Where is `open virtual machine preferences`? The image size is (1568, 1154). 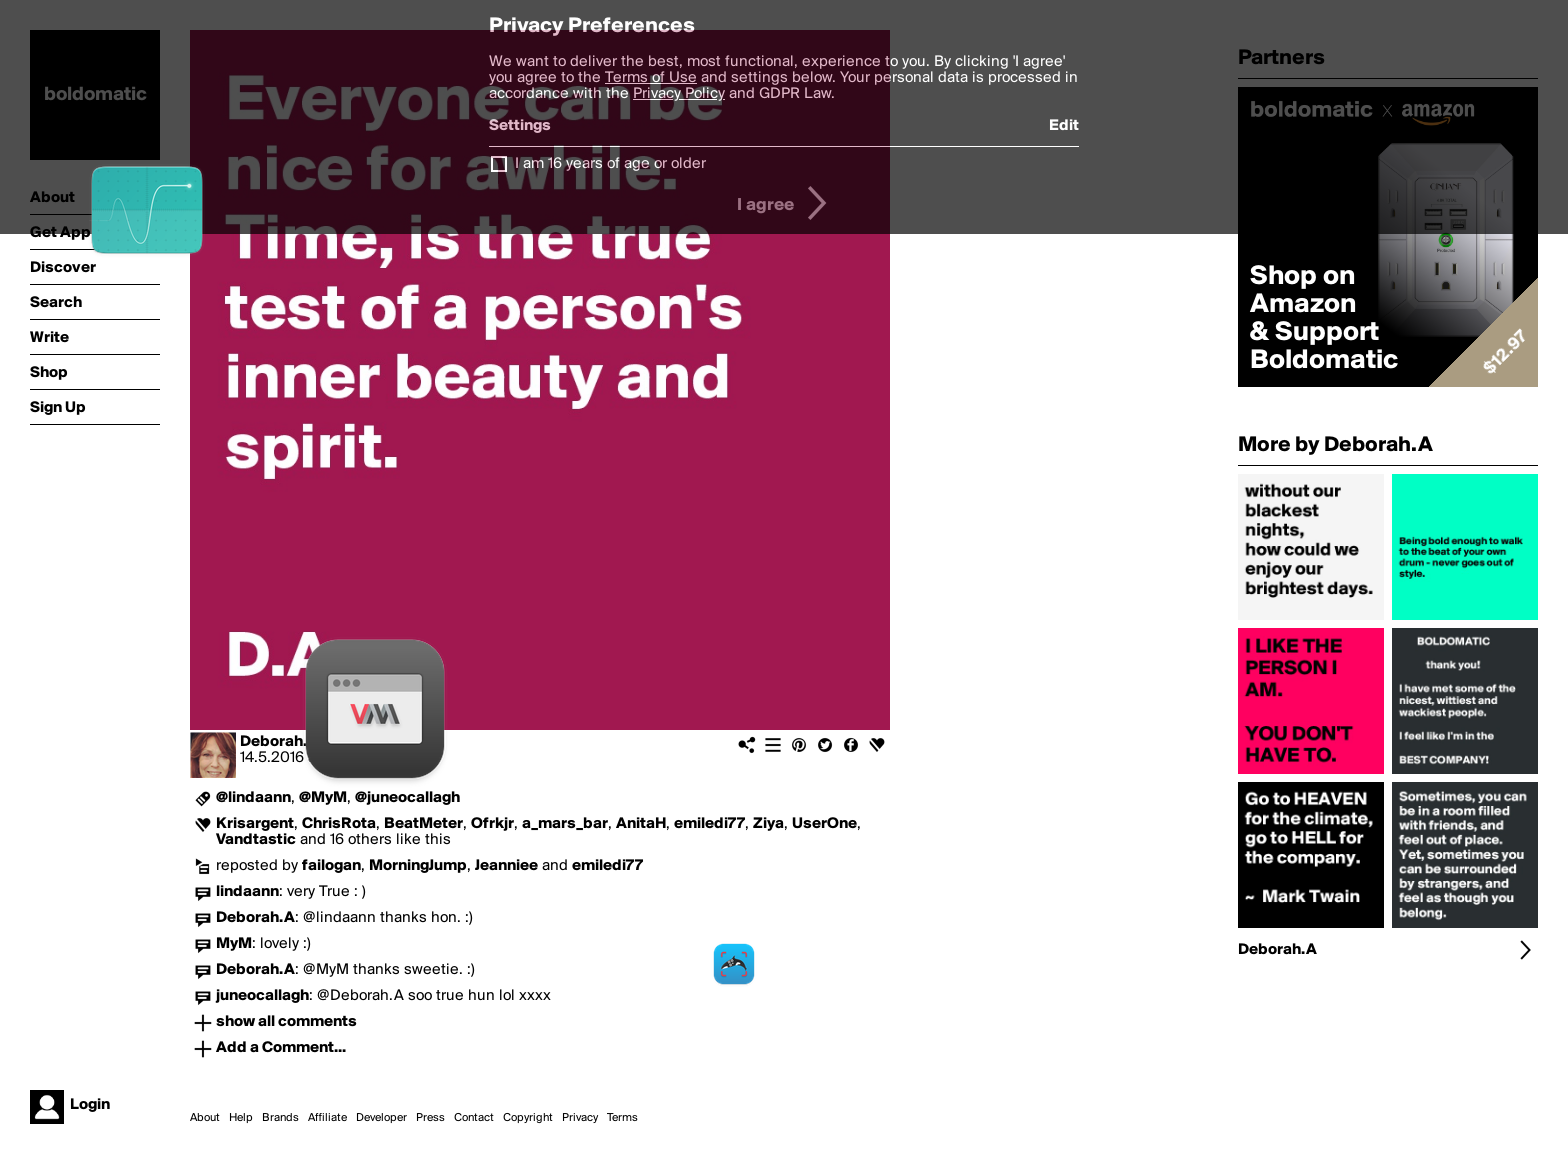
open virtual machine preferences is located at coordinates (375, 709).